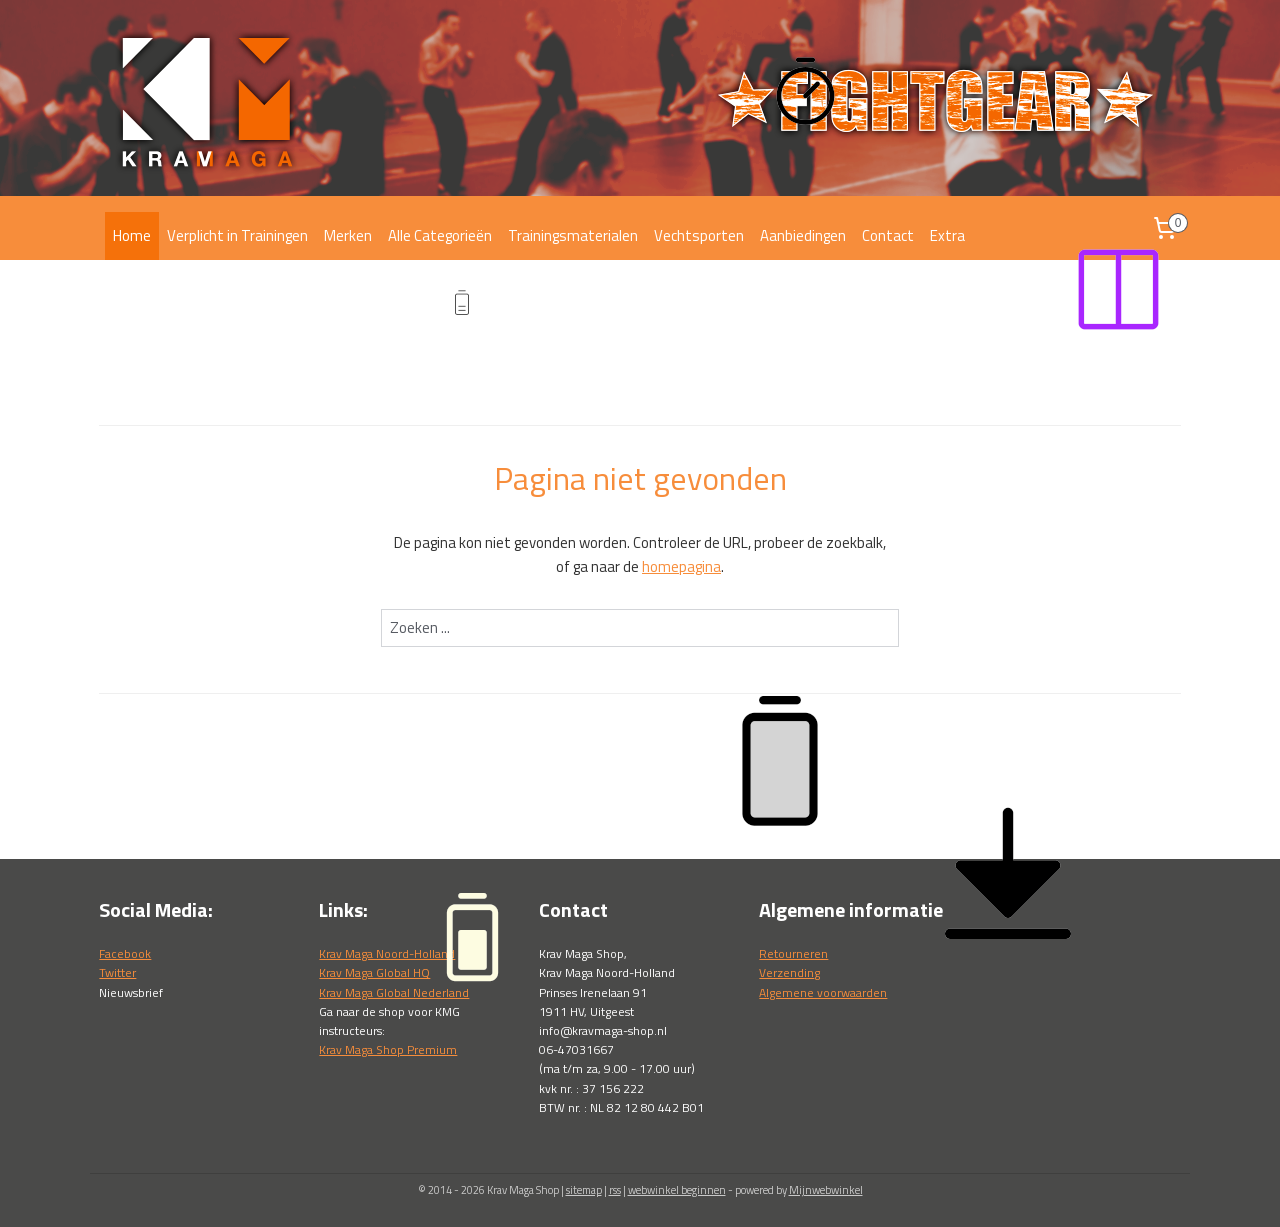  Describe the element at coordinates (1008, 876) in the screenshot. I see `download a file` at that location.